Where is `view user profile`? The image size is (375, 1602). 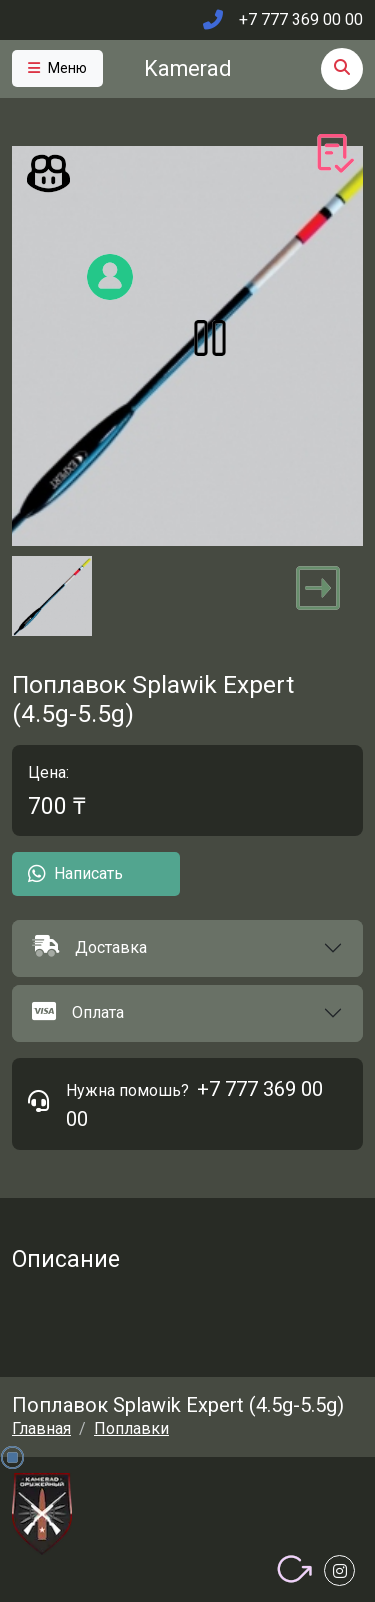 view user profile is located at coordinates (110, 277).